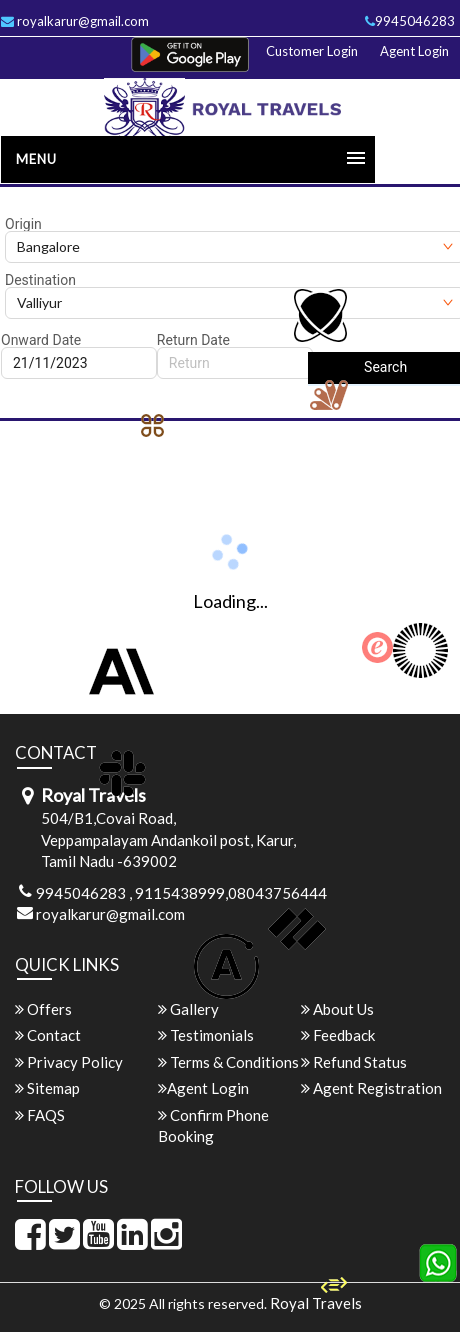  I want to click on ReactOS project logo, so click(320, 315).